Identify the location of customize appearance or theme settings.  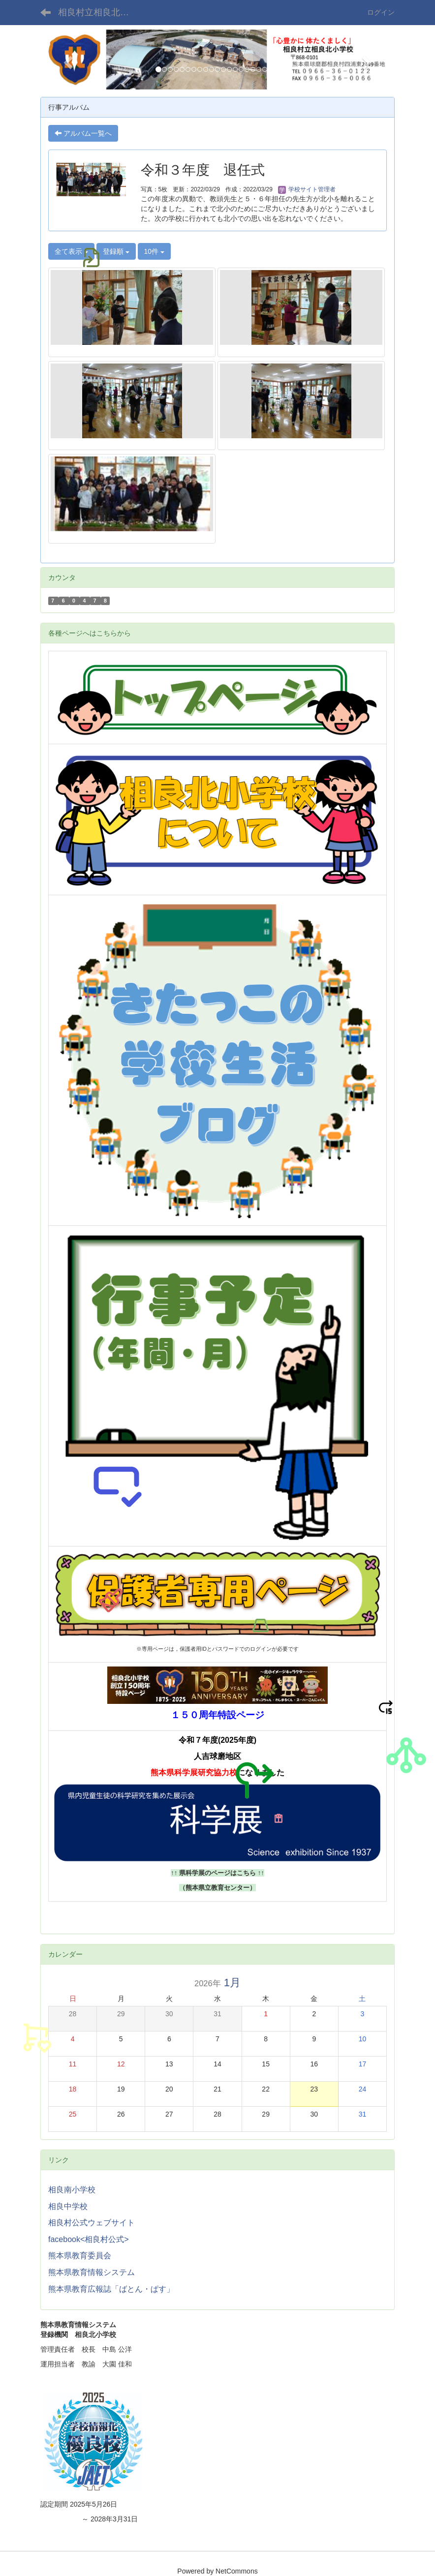
(110, 1600).